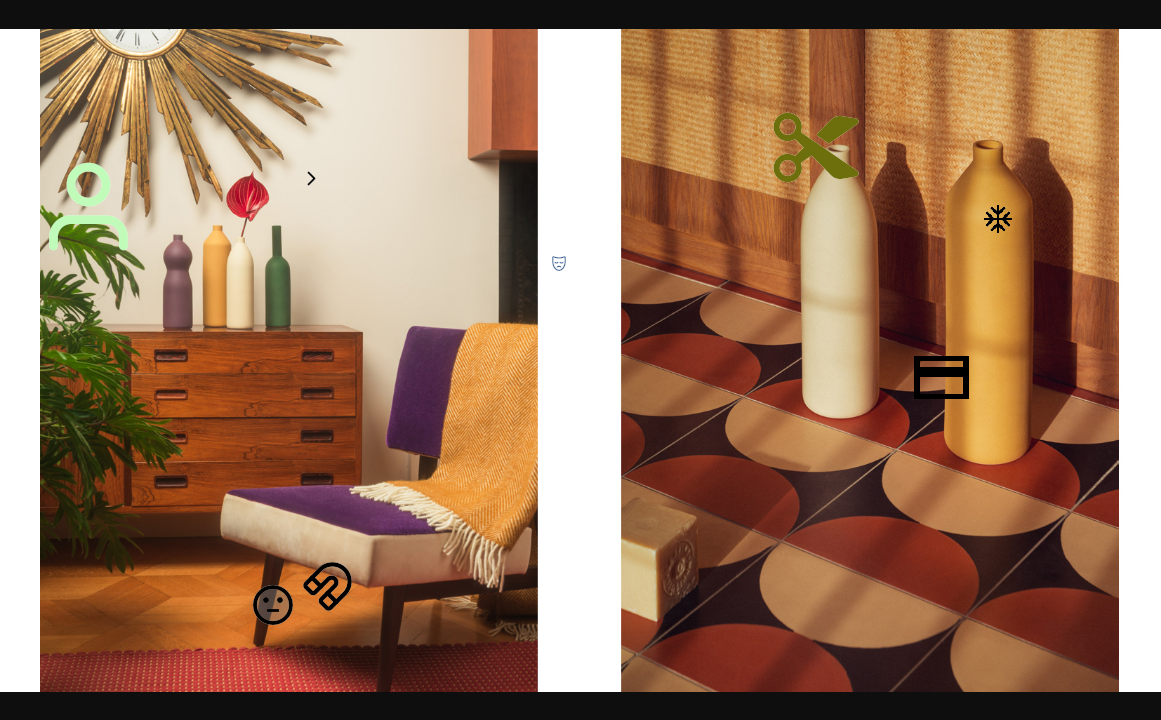 This screenshot has width=1161, height=720. What do you see at coordinates (273, 605) in the screenshot?
I see `indicates neutral feedback or rating` at bounding box center [273, 605].